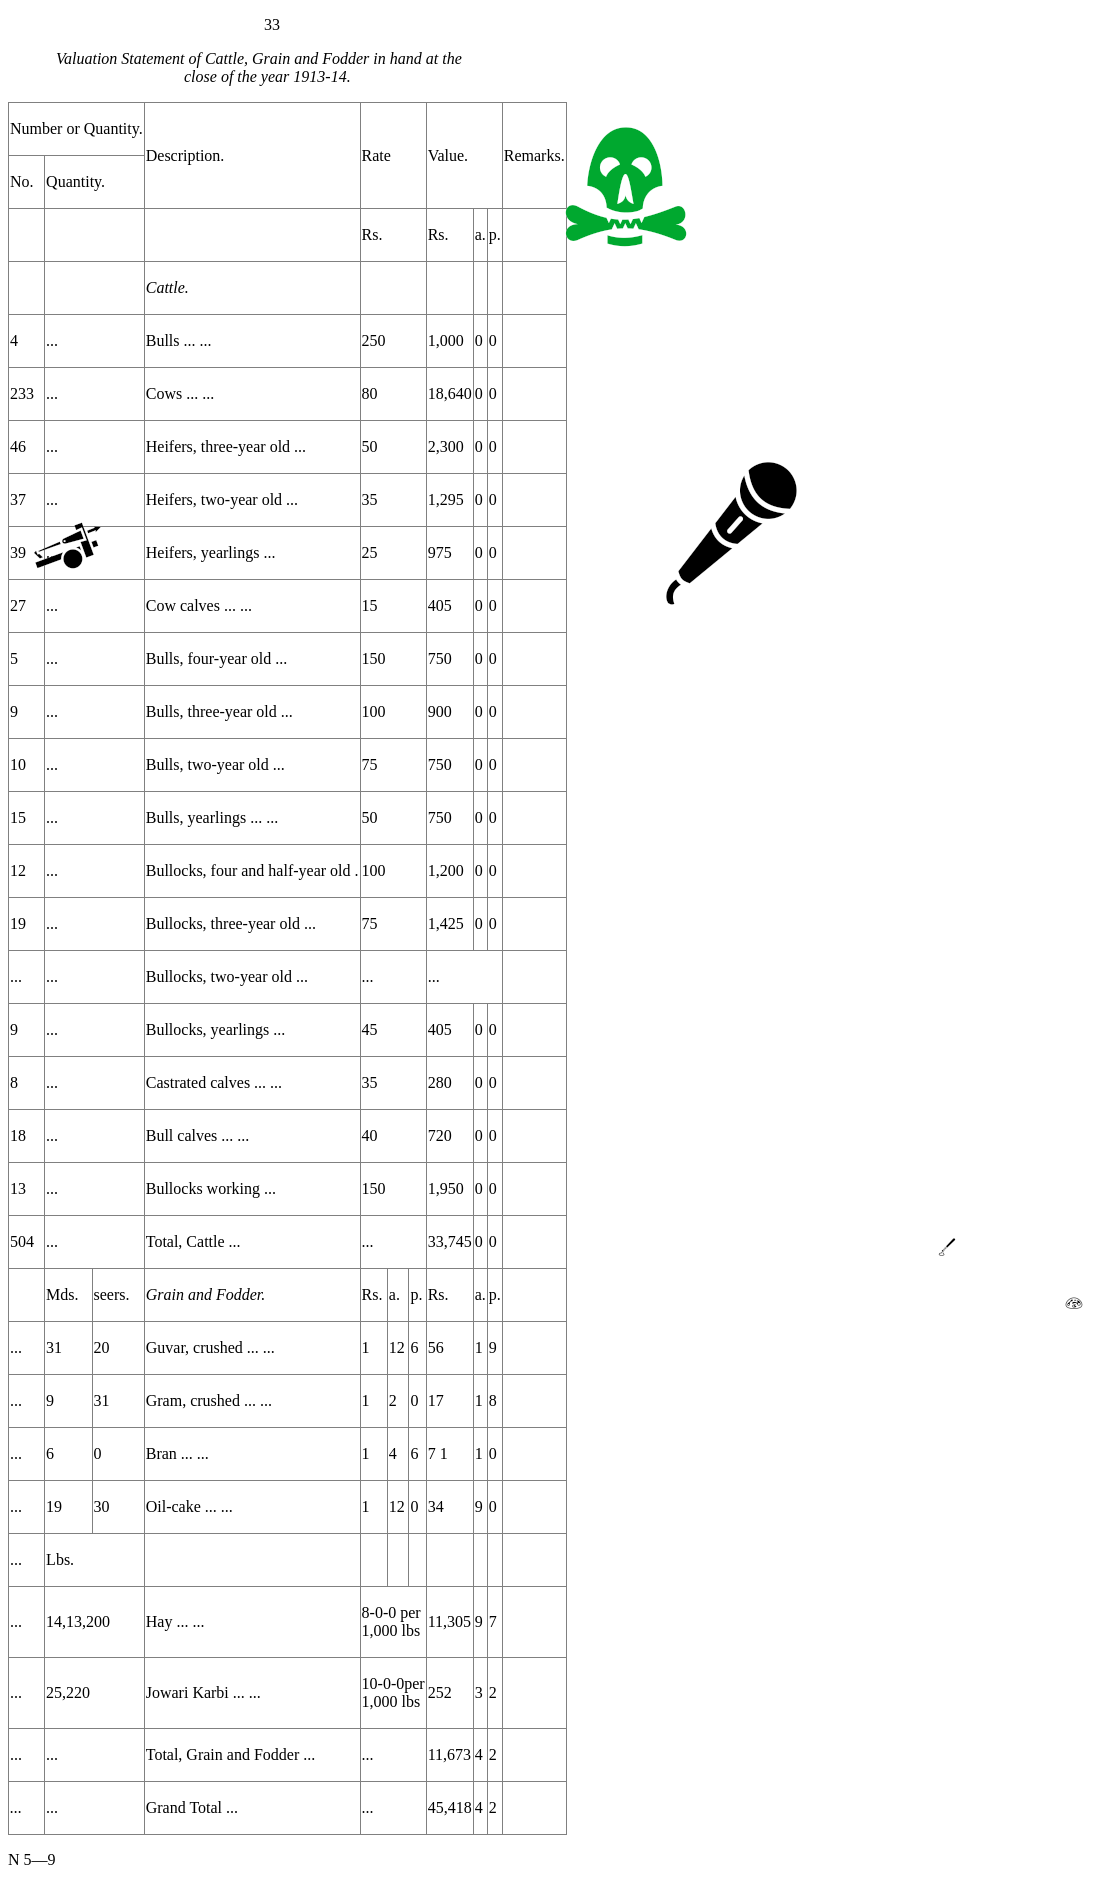  Describe the element at coordinates (947, 1247) in the screenshot. I see `relay baton item in a racing or sports game` at that location.